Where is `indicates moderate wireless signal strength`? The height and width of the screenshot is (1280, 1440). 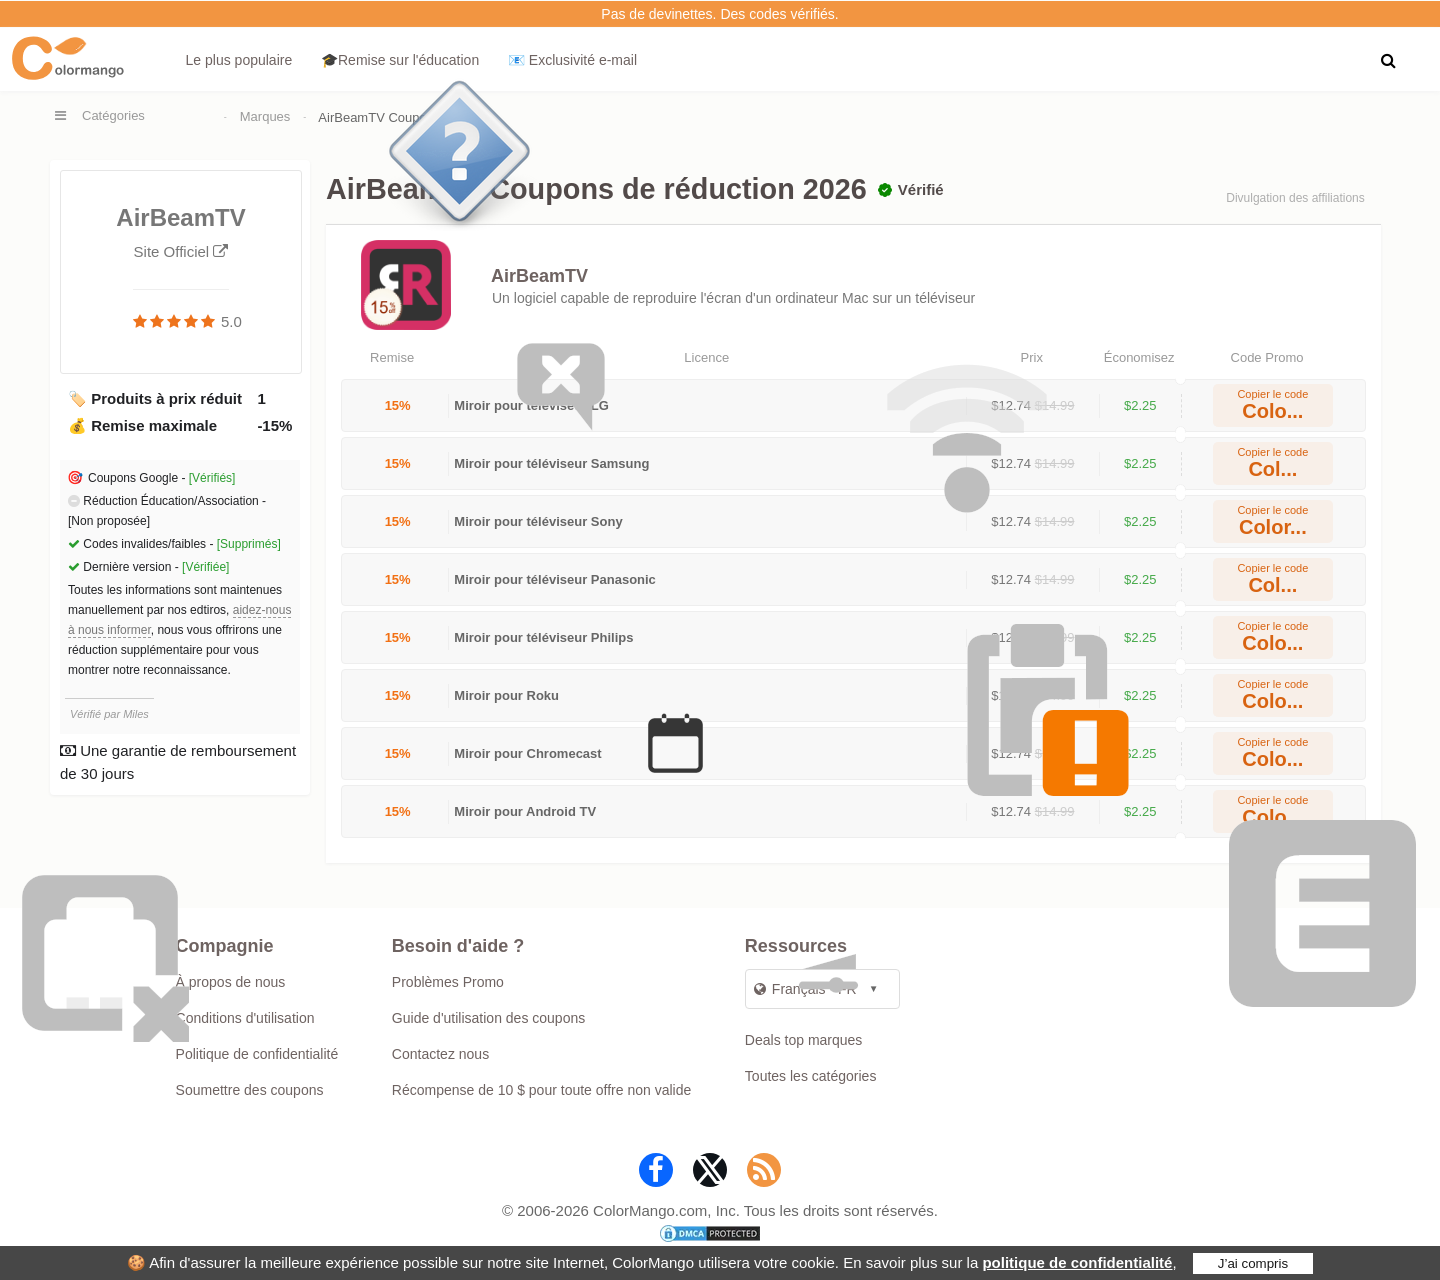 indicates moderate wireless signal strength is located at coordinates (967, 433).